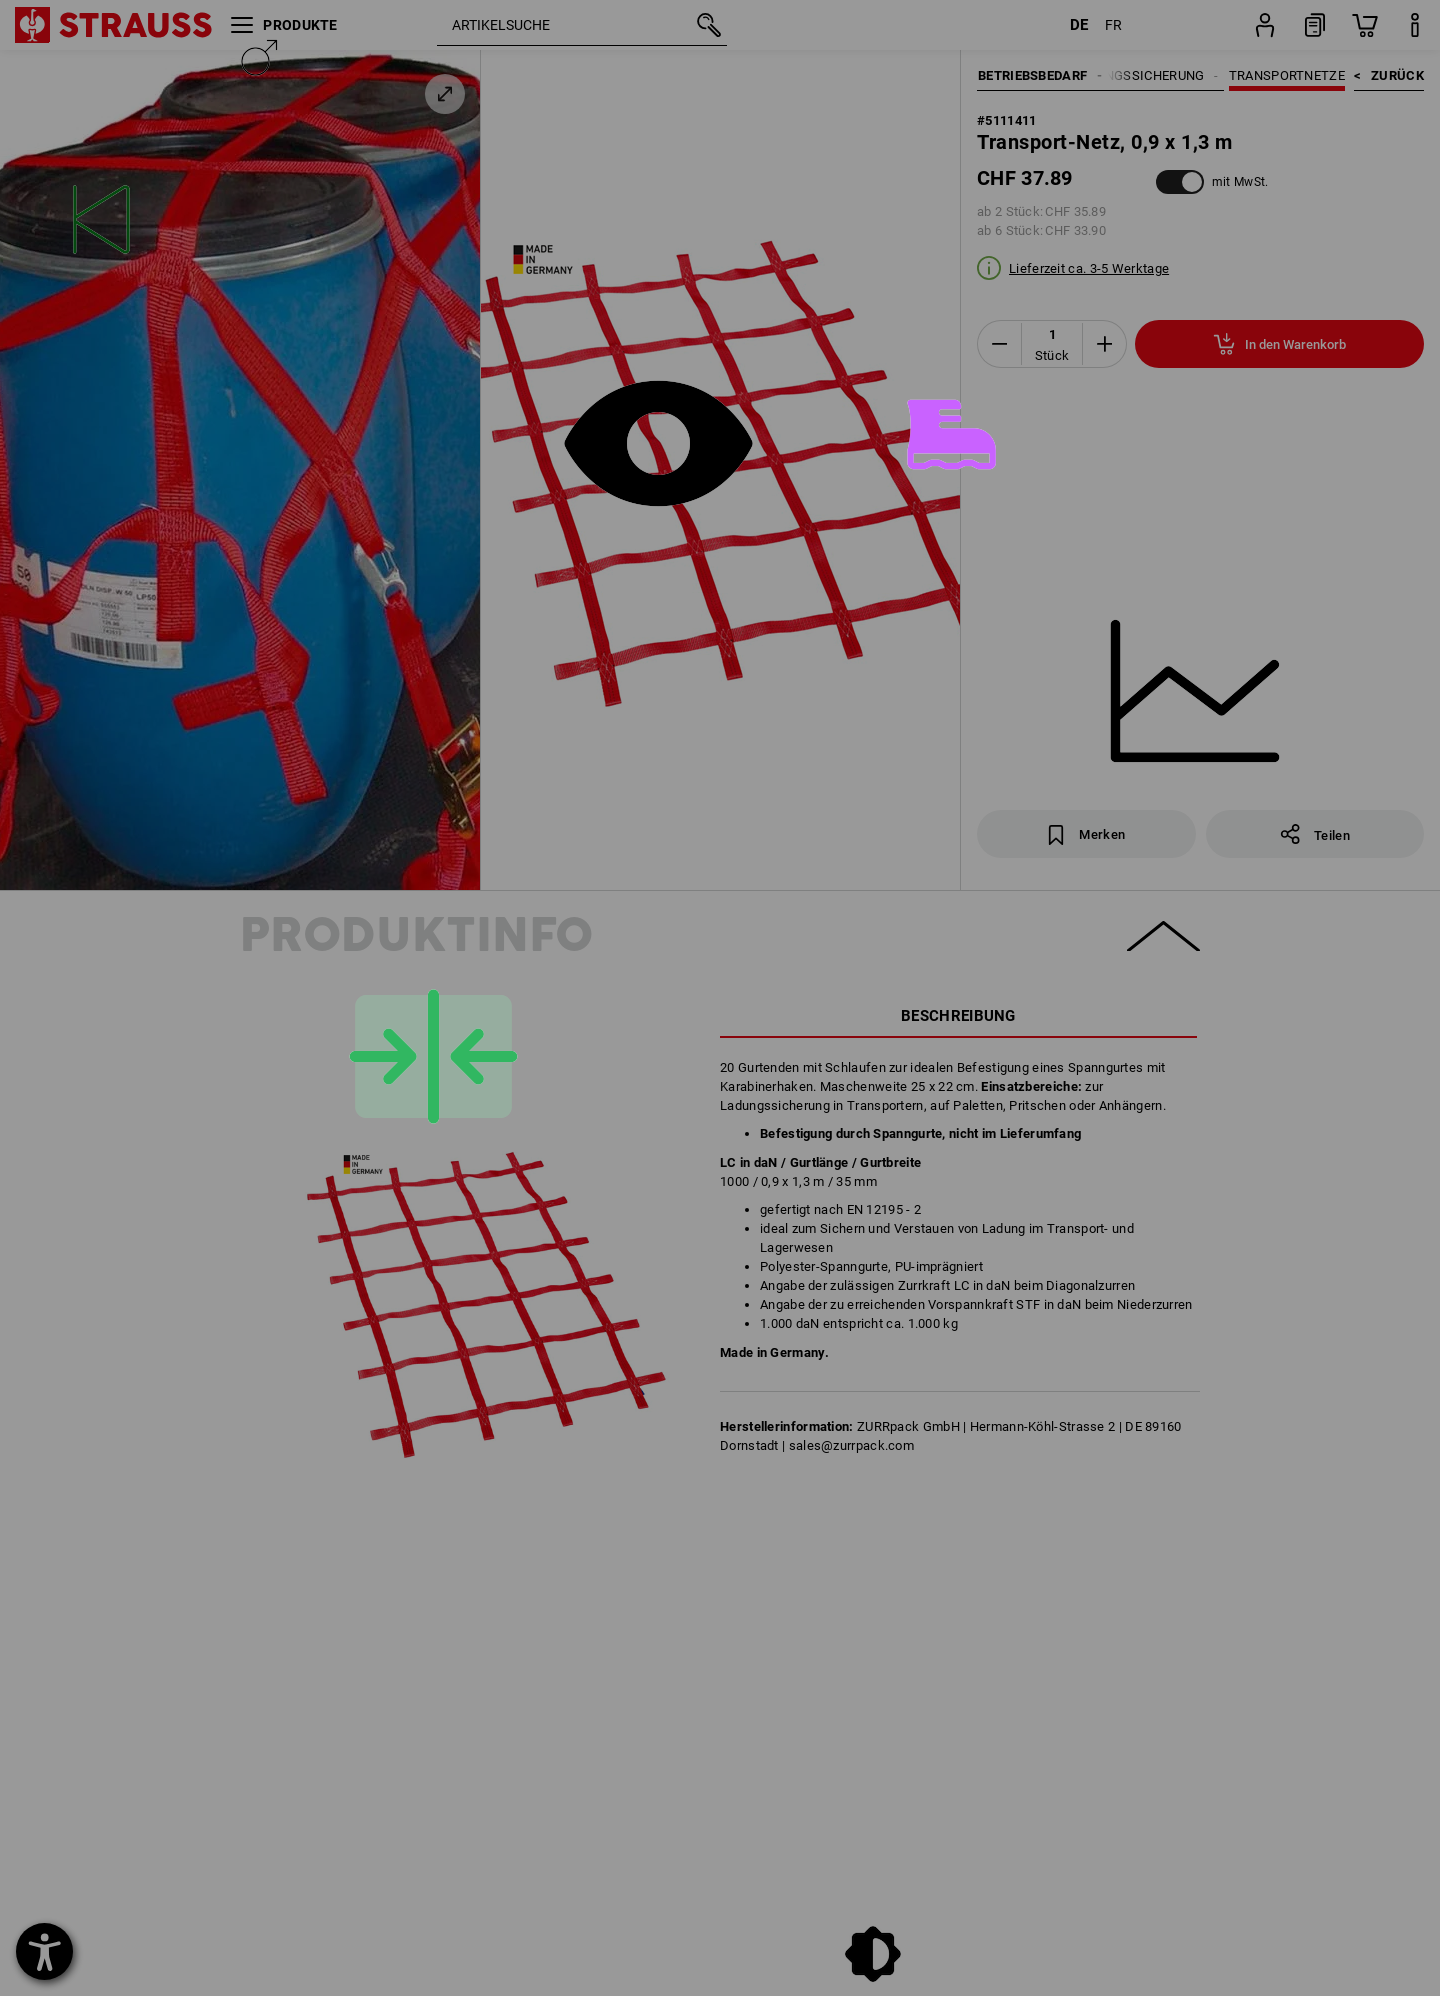  What do you see at coordinates (101, 219) in the screenshot?
I see `skip to previous track` at bounding box center [101, 219].